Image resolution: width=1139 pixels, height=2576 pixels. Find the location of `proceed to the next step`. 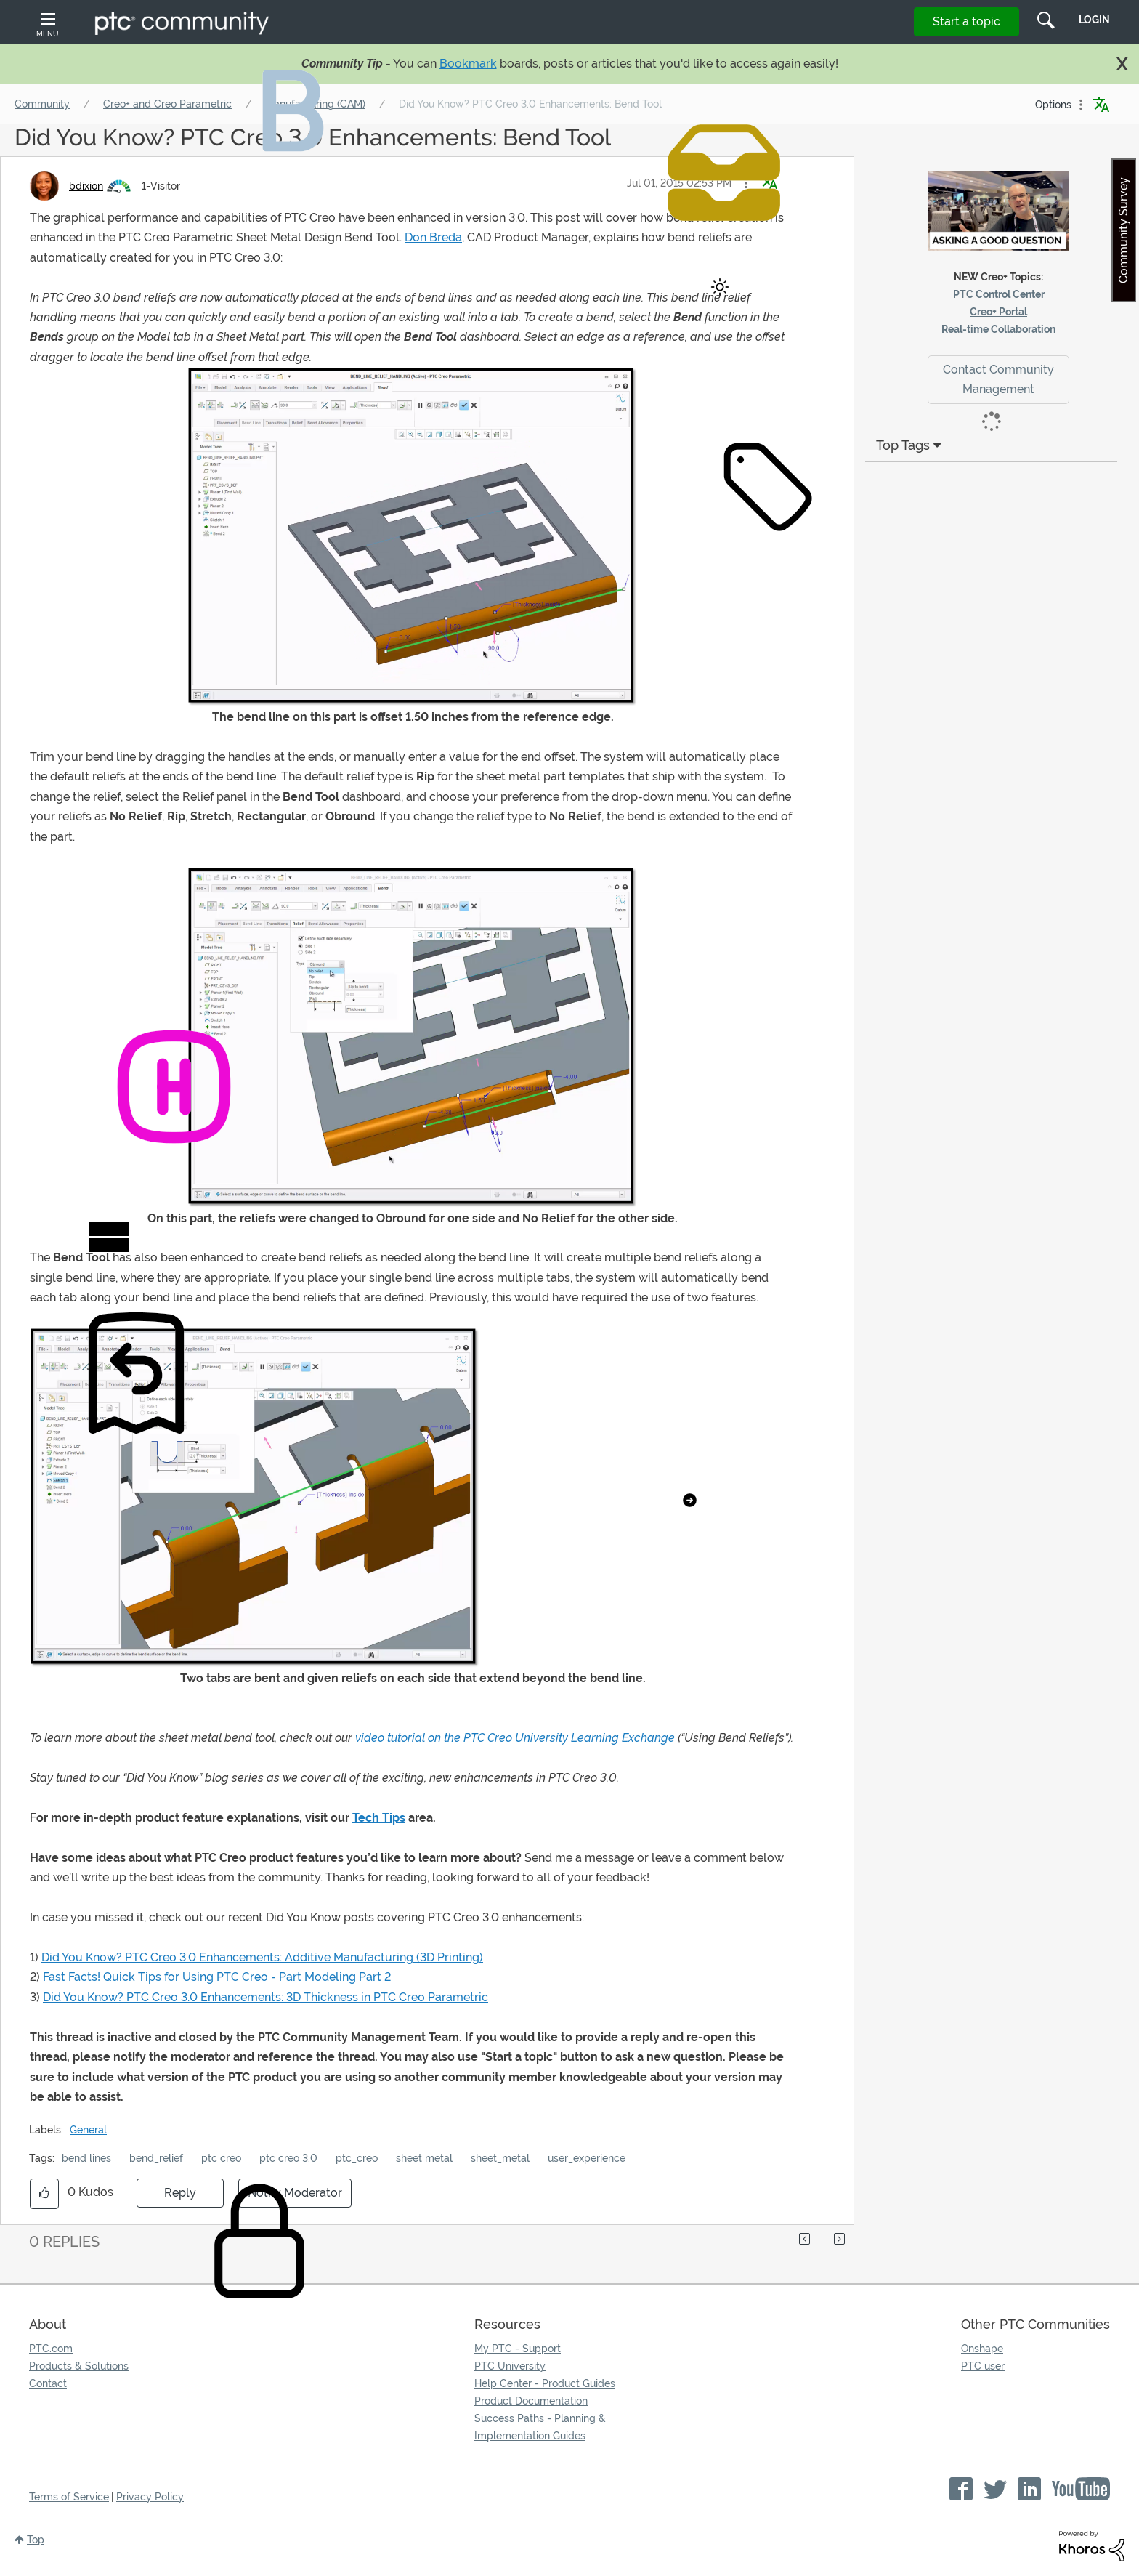

proceed to the next step is located at coordinates (689, 1500).